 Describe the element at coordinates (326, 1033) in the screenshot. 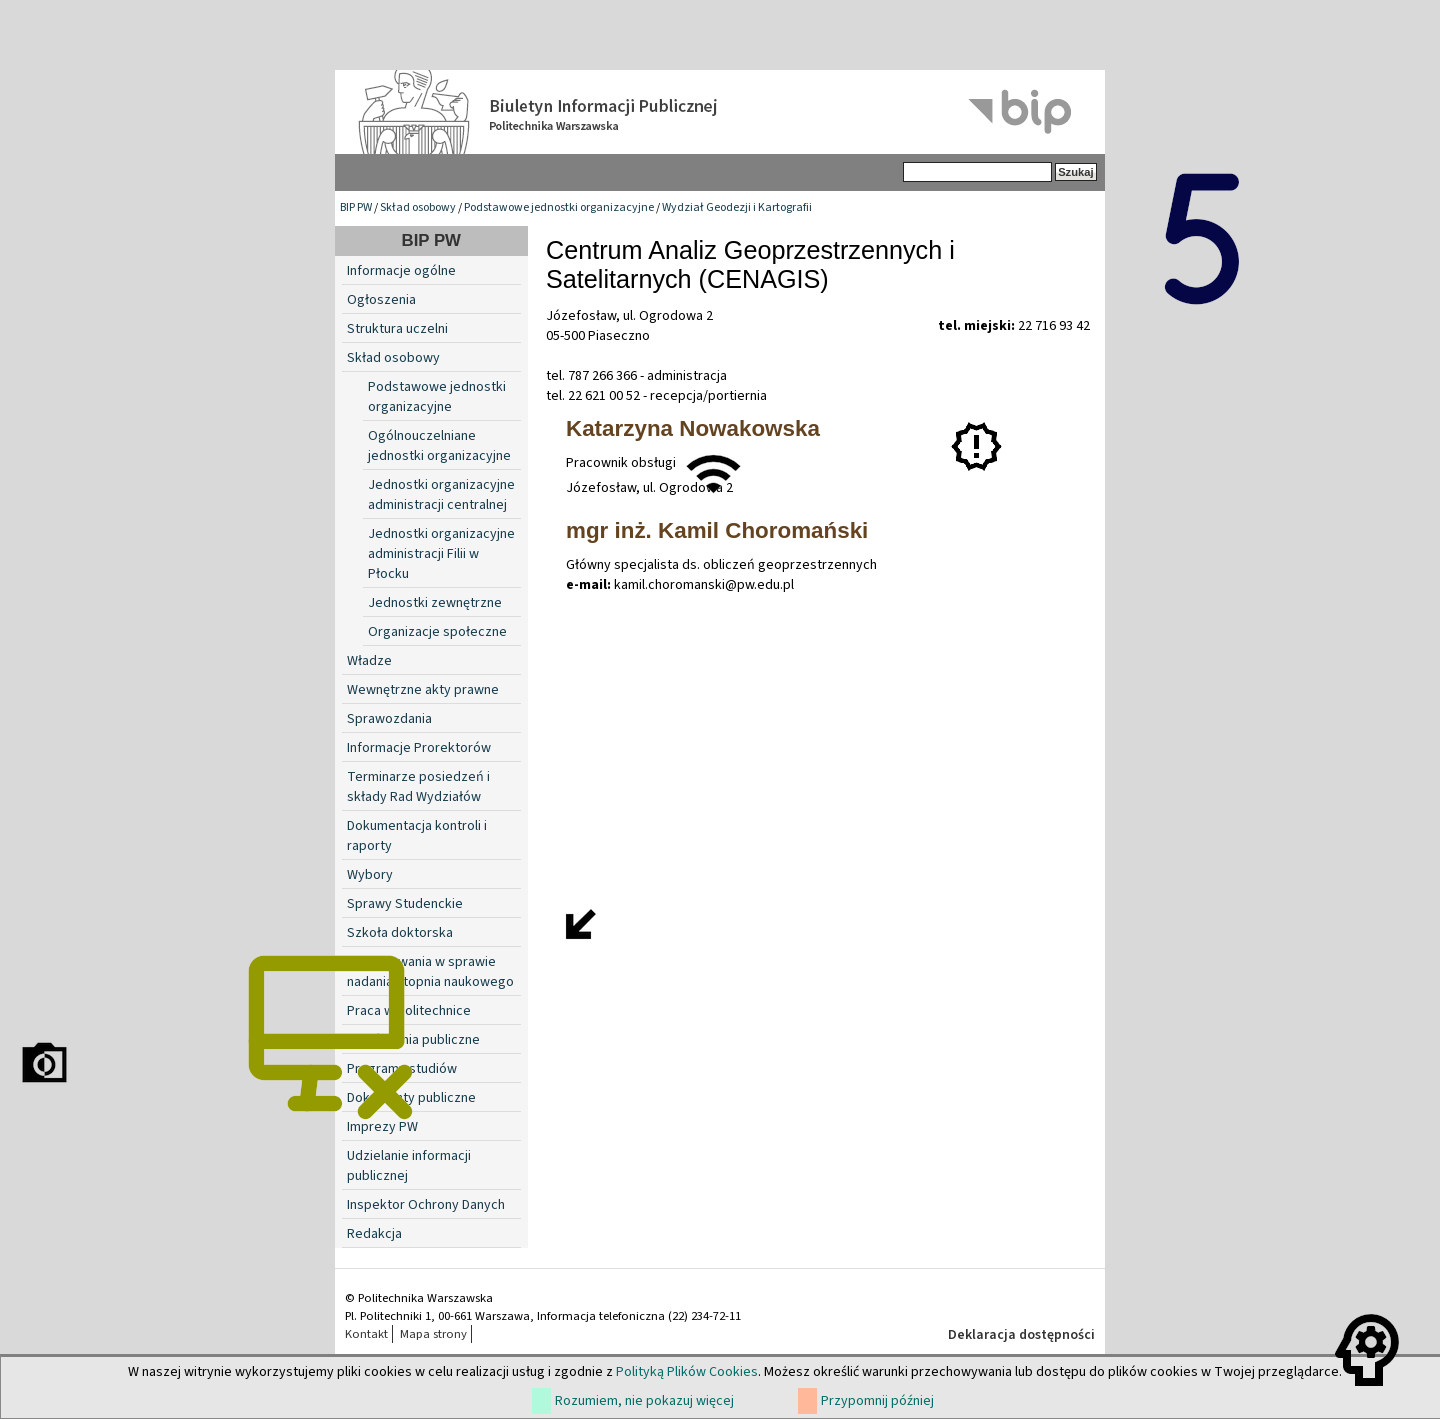

I see `disconnect or remove a desktop computer` at that location.